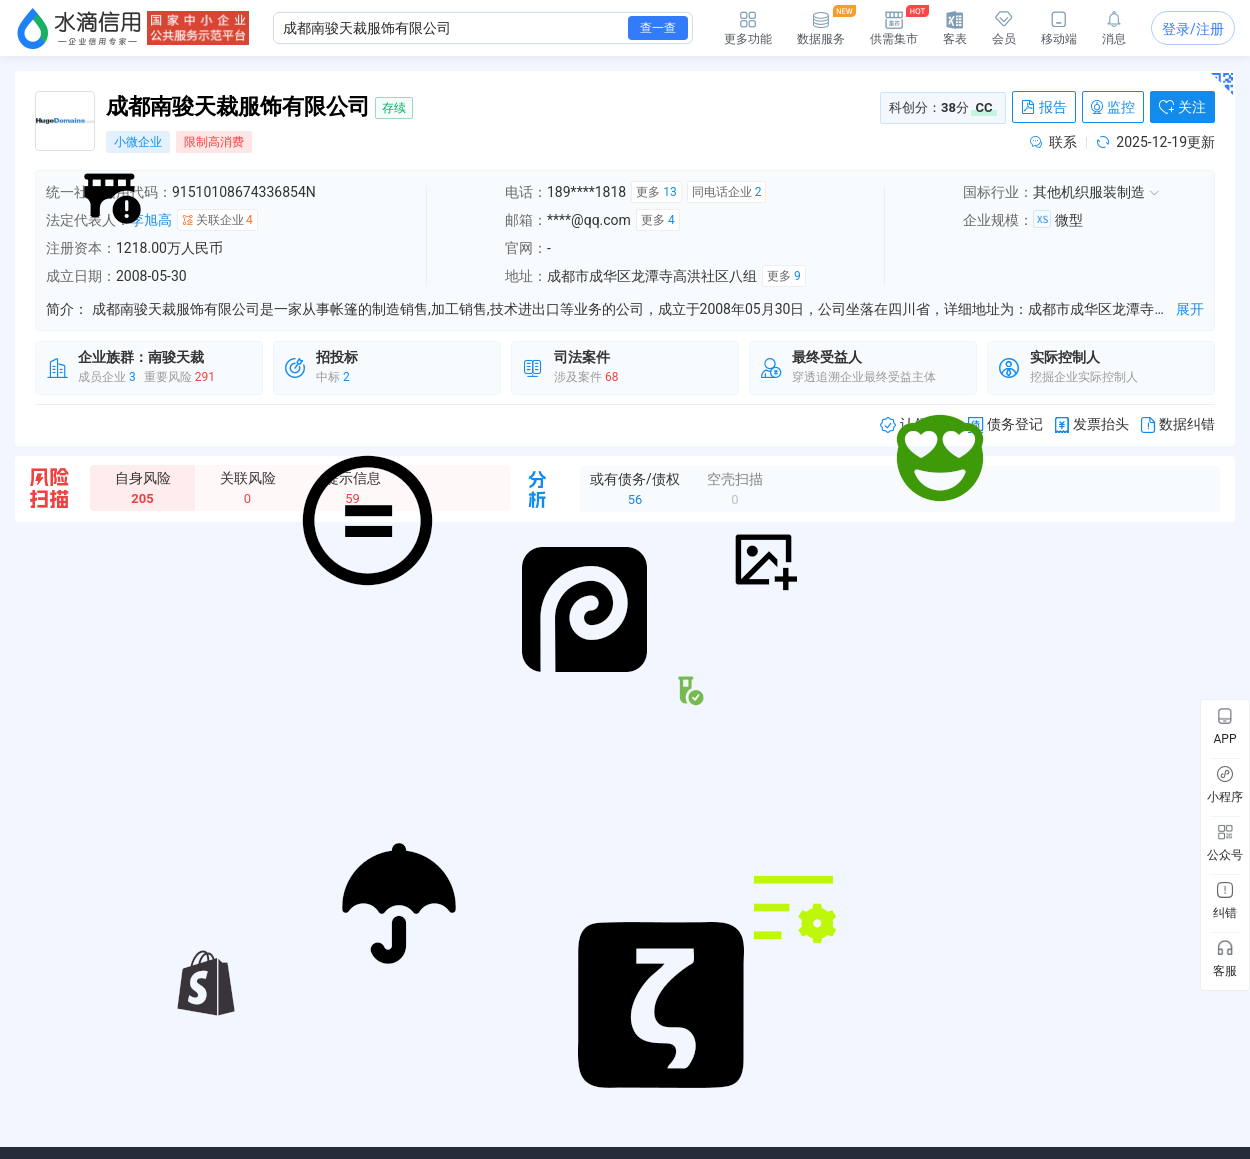  Describe the element at coordinates (793, 907) in the screenshot. I see `access list settings or preferences` at that location.